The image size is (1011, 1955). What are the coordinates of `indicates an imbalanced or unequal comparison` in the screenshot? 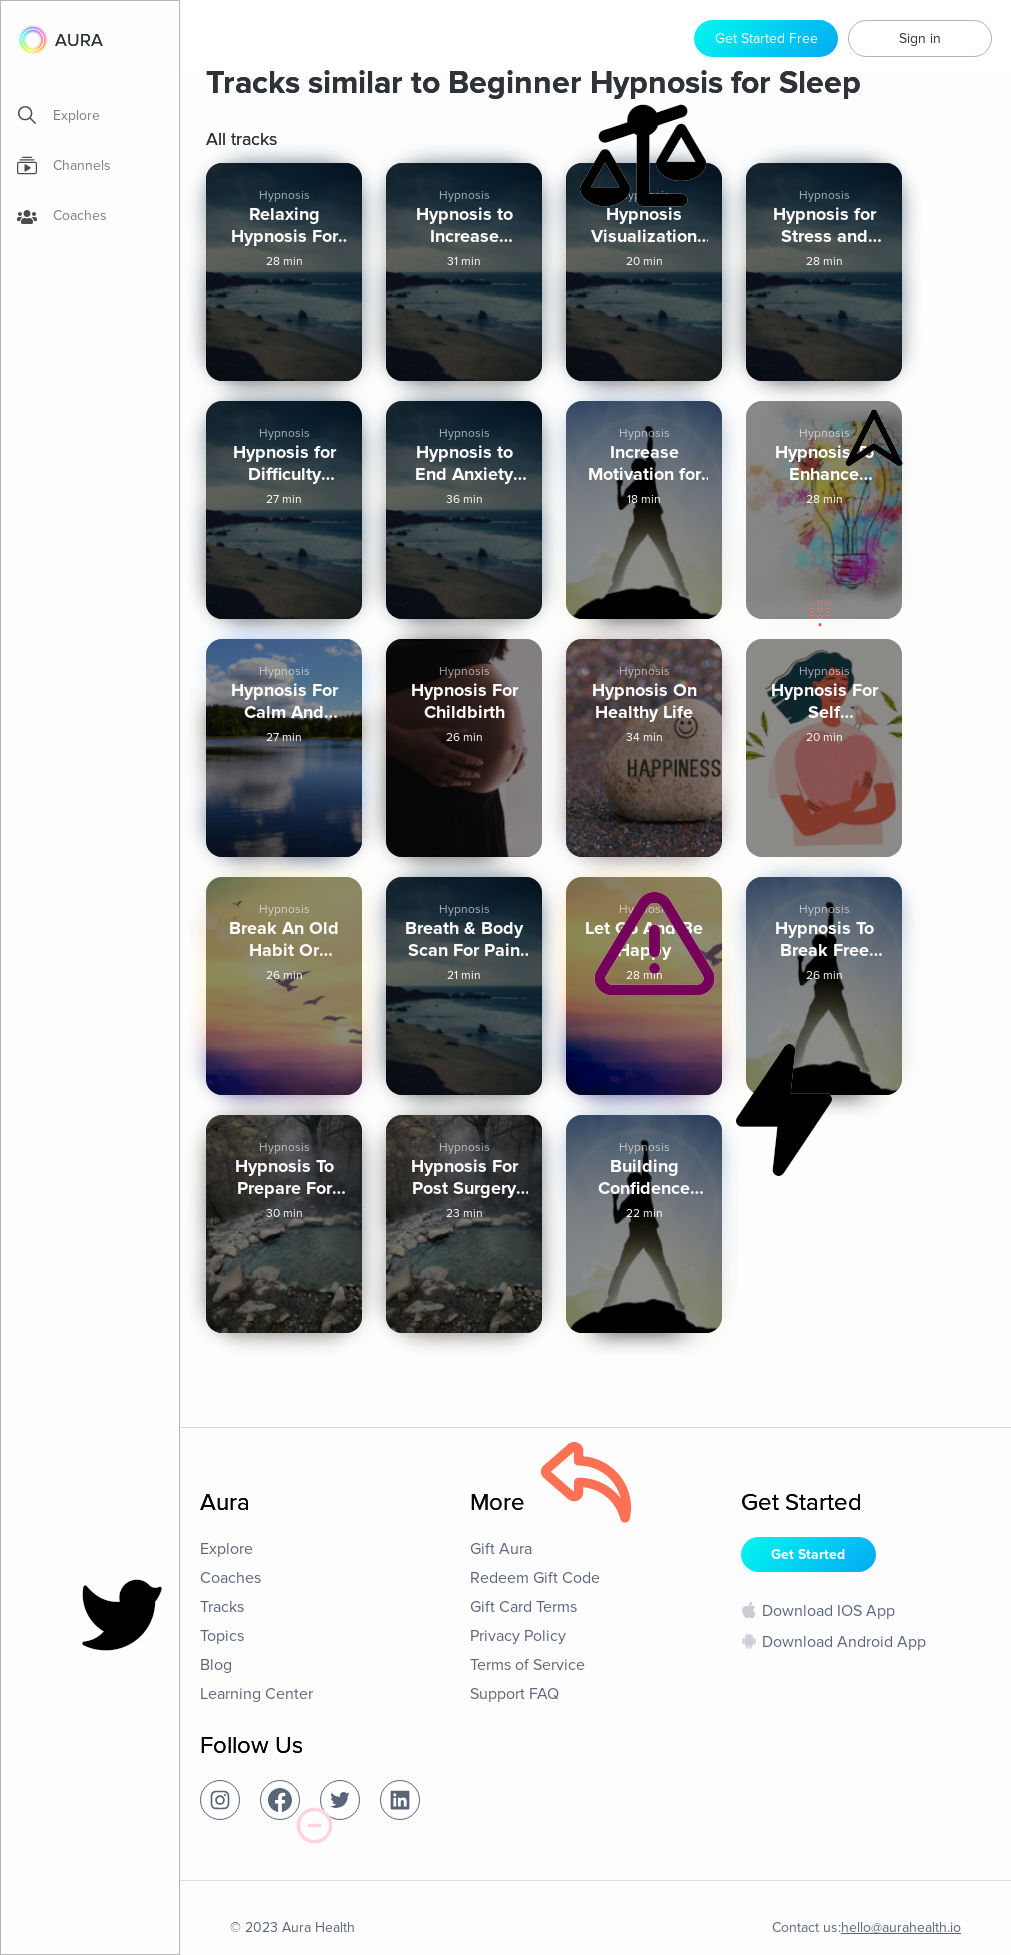 It's located at (643, 155).